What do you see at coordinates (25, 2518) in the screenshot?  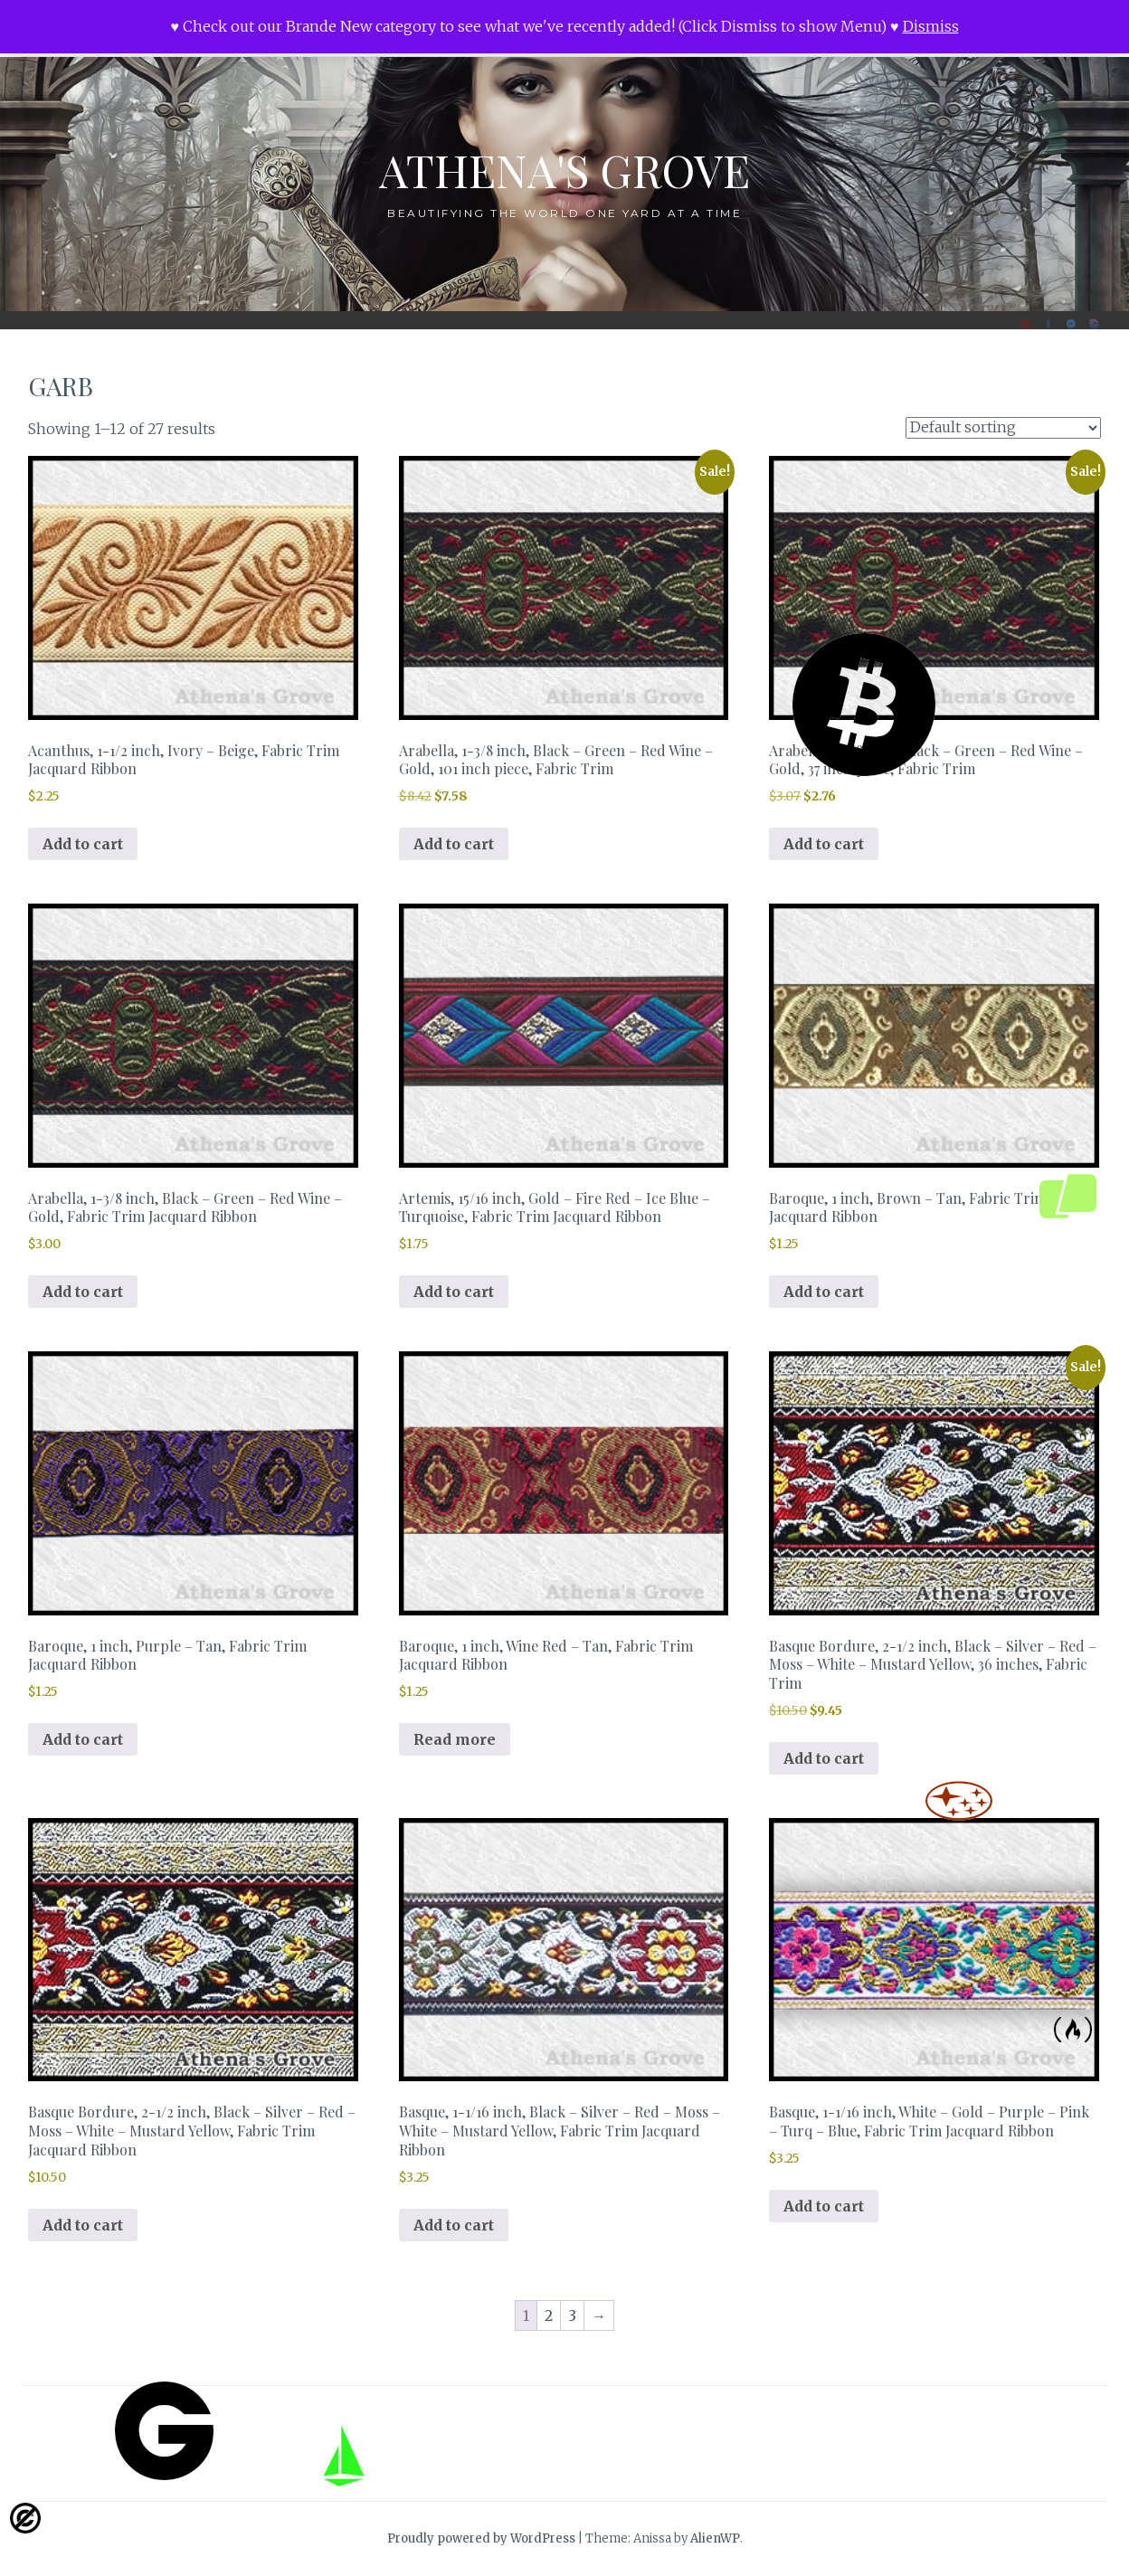 I see `indicates public domain or copyright-free content` at bounding box center [25, 2518].